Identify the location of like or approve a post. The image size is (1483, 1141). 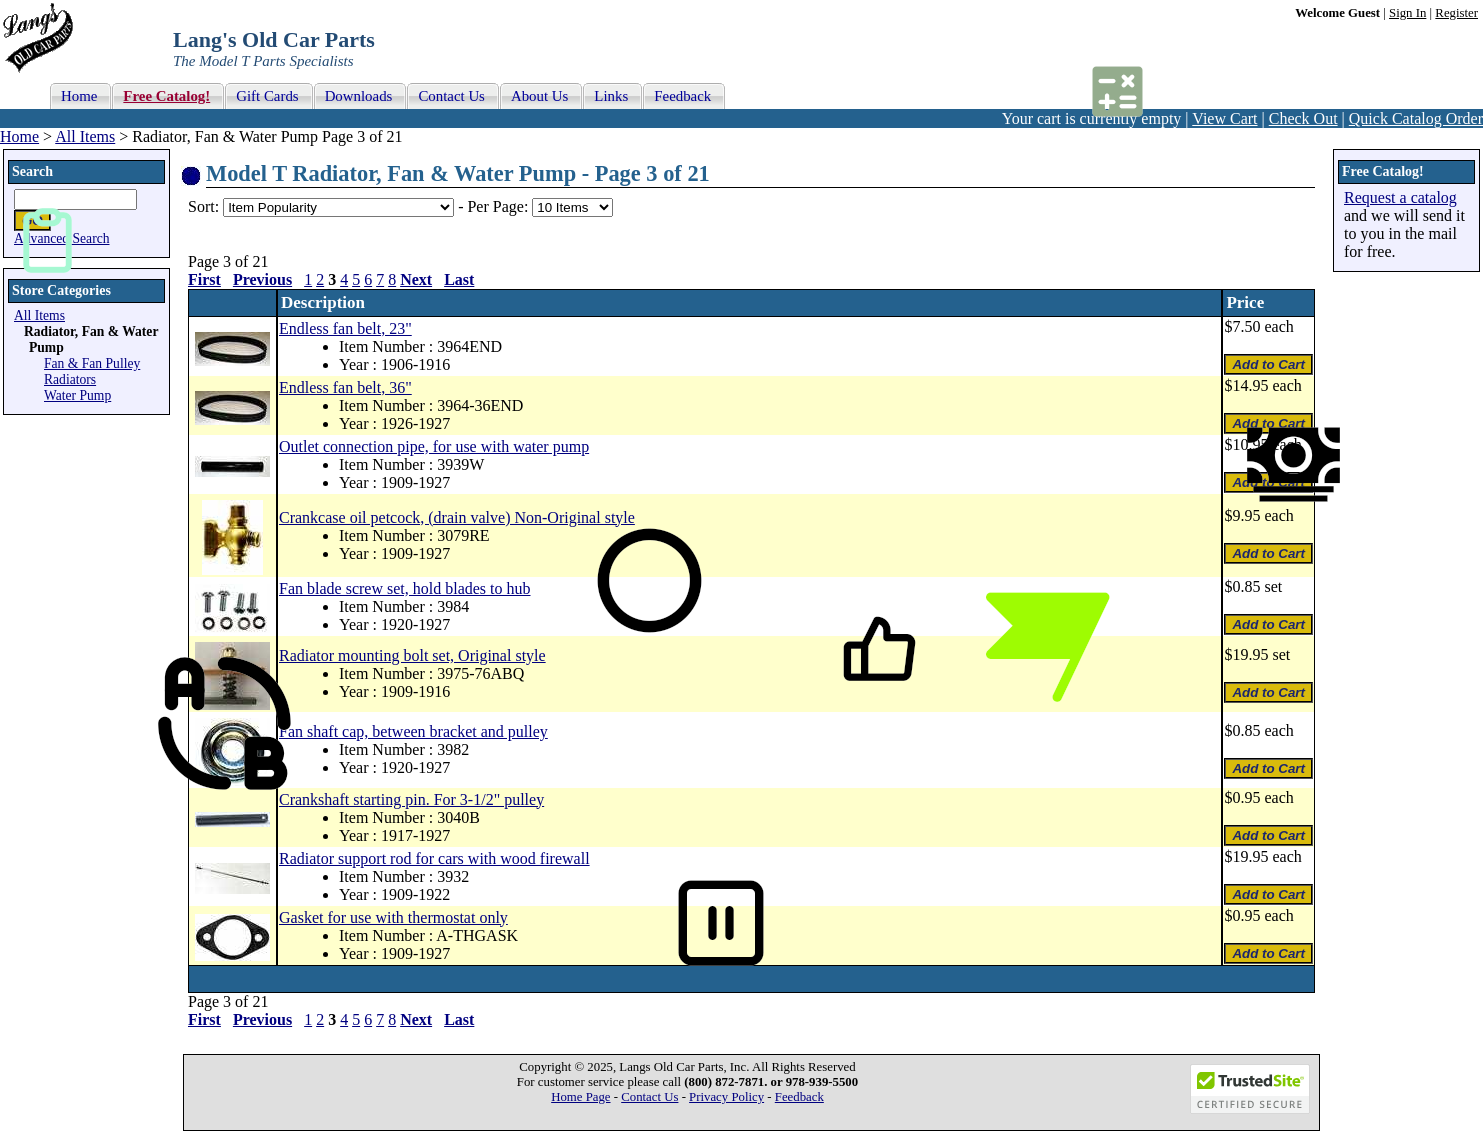
(879, 652).